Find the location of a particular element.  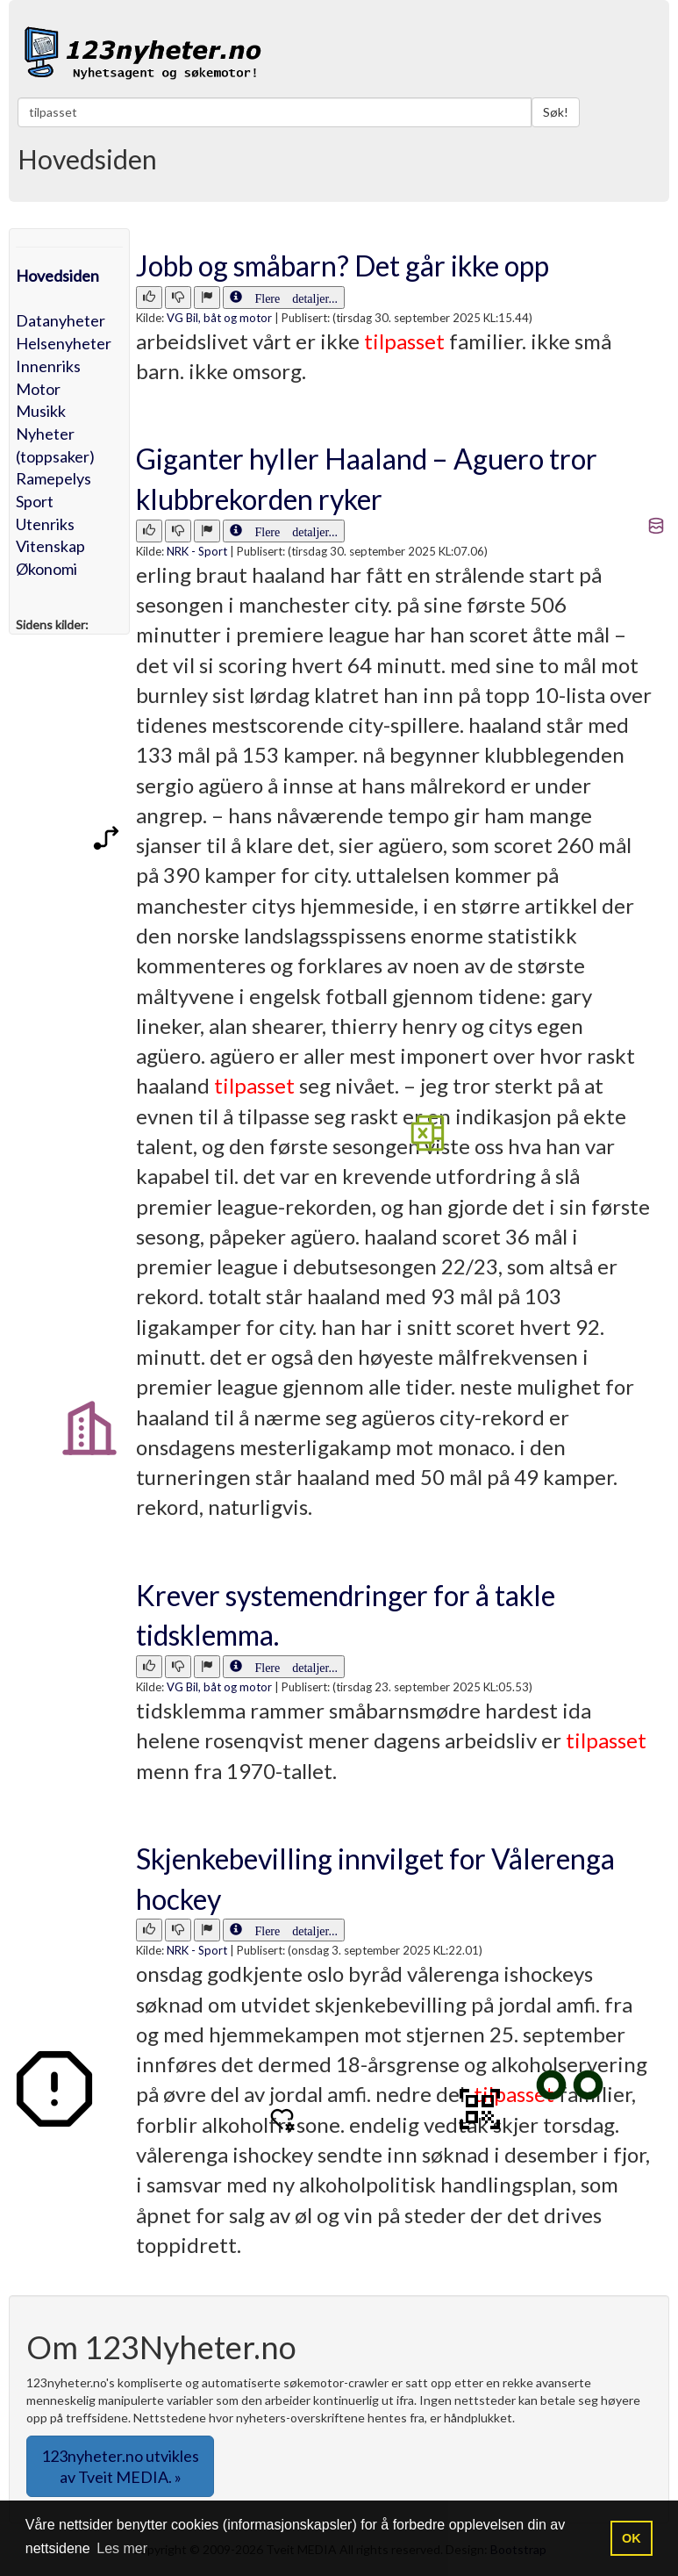

open microsoft excel is located at coordinates (429, 1133).